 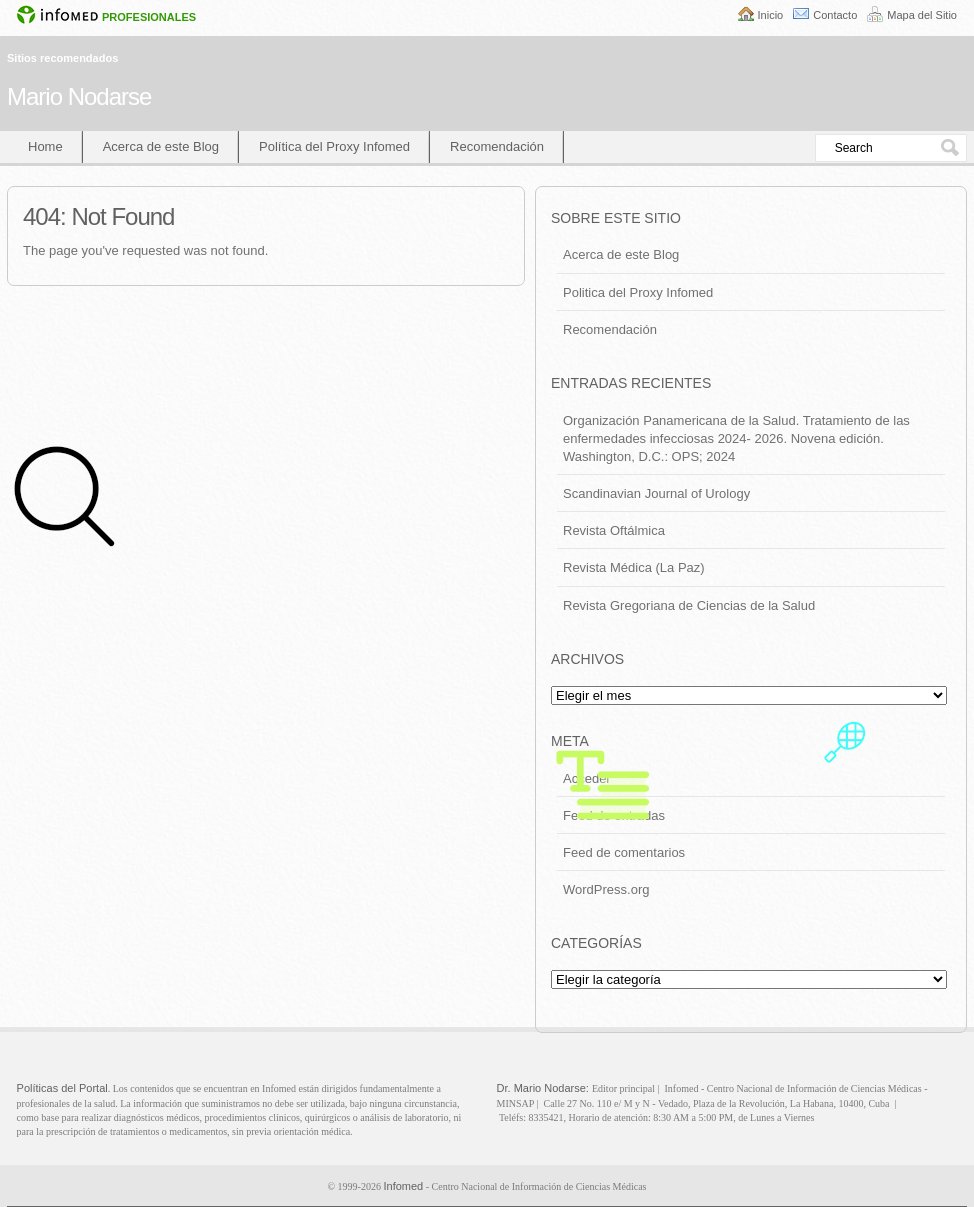 What do you see at coordinates (601, 785) in the screenshot?
I see `read article from The New York Times` at bounding box center [601, 785].